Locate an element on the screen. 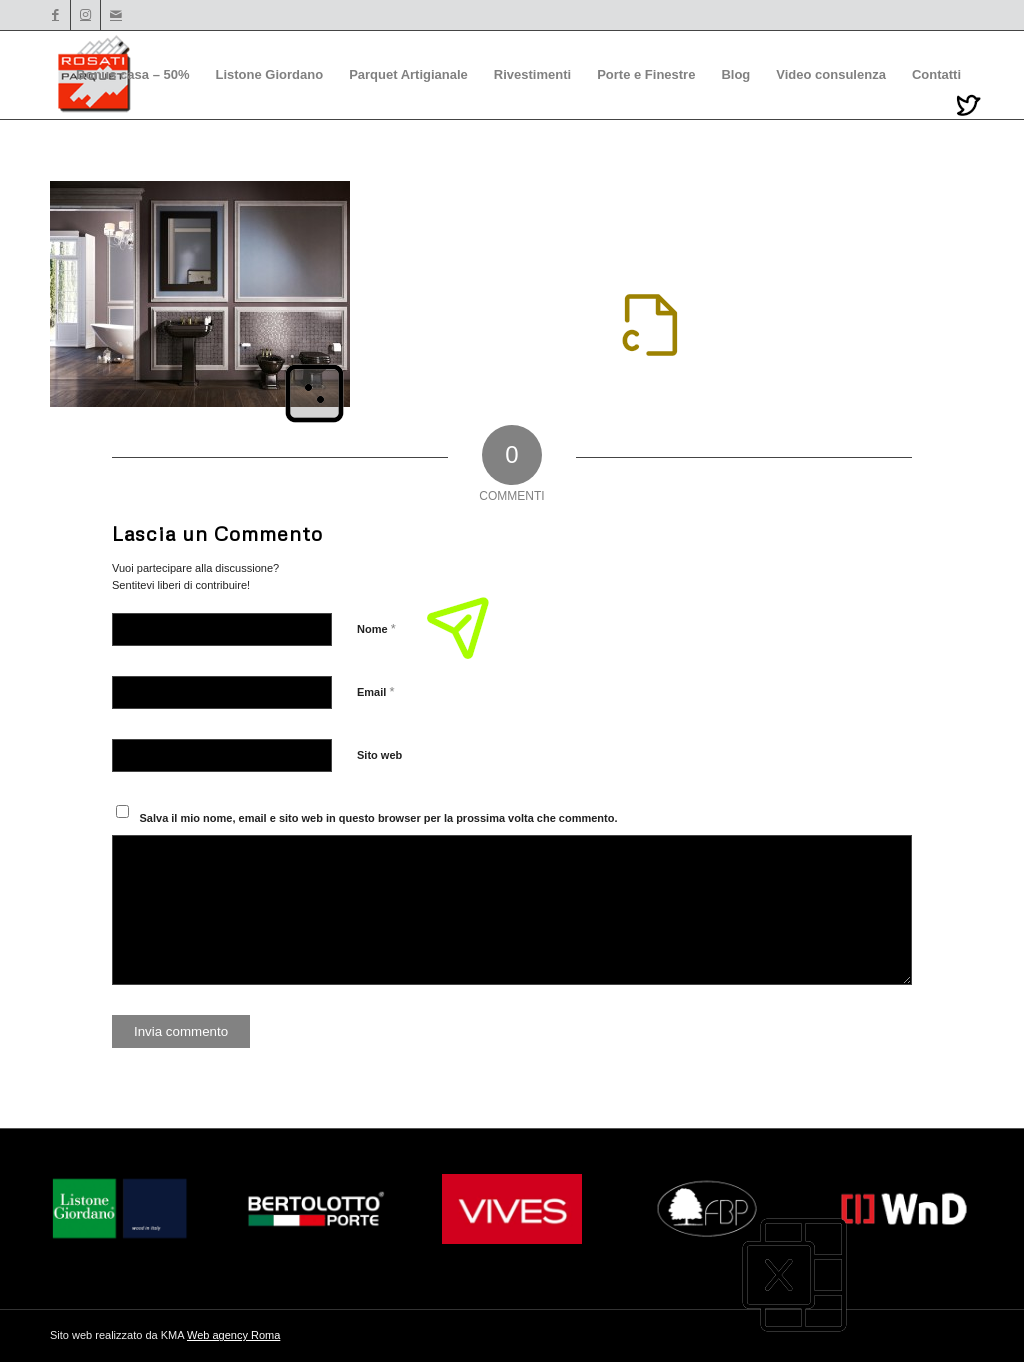 The height and width of the screenshot is (1362, 1024). send a message is located at coordinates (460, 626).